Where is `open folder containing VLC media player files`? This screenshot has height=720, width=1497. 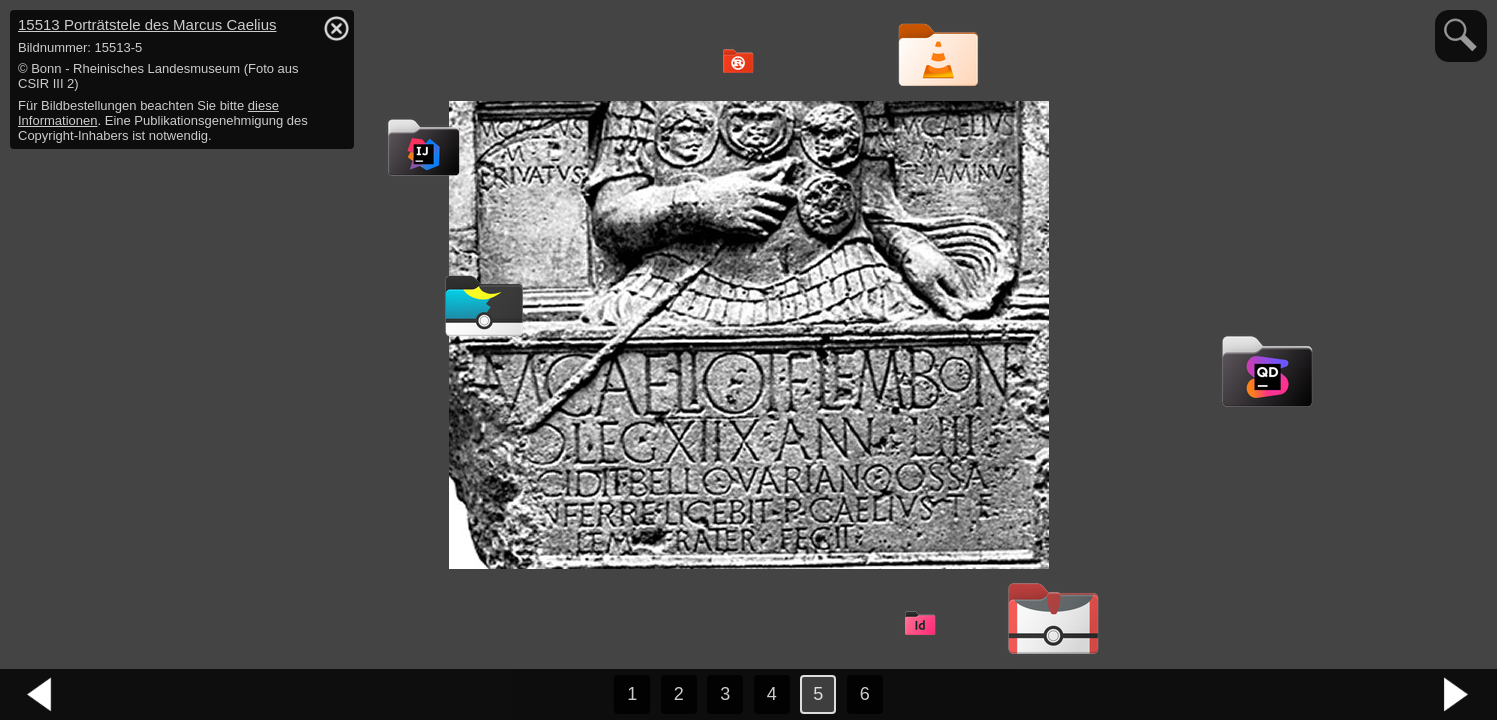 open folder containing VLC media player files is located at coordinates (938, 57).